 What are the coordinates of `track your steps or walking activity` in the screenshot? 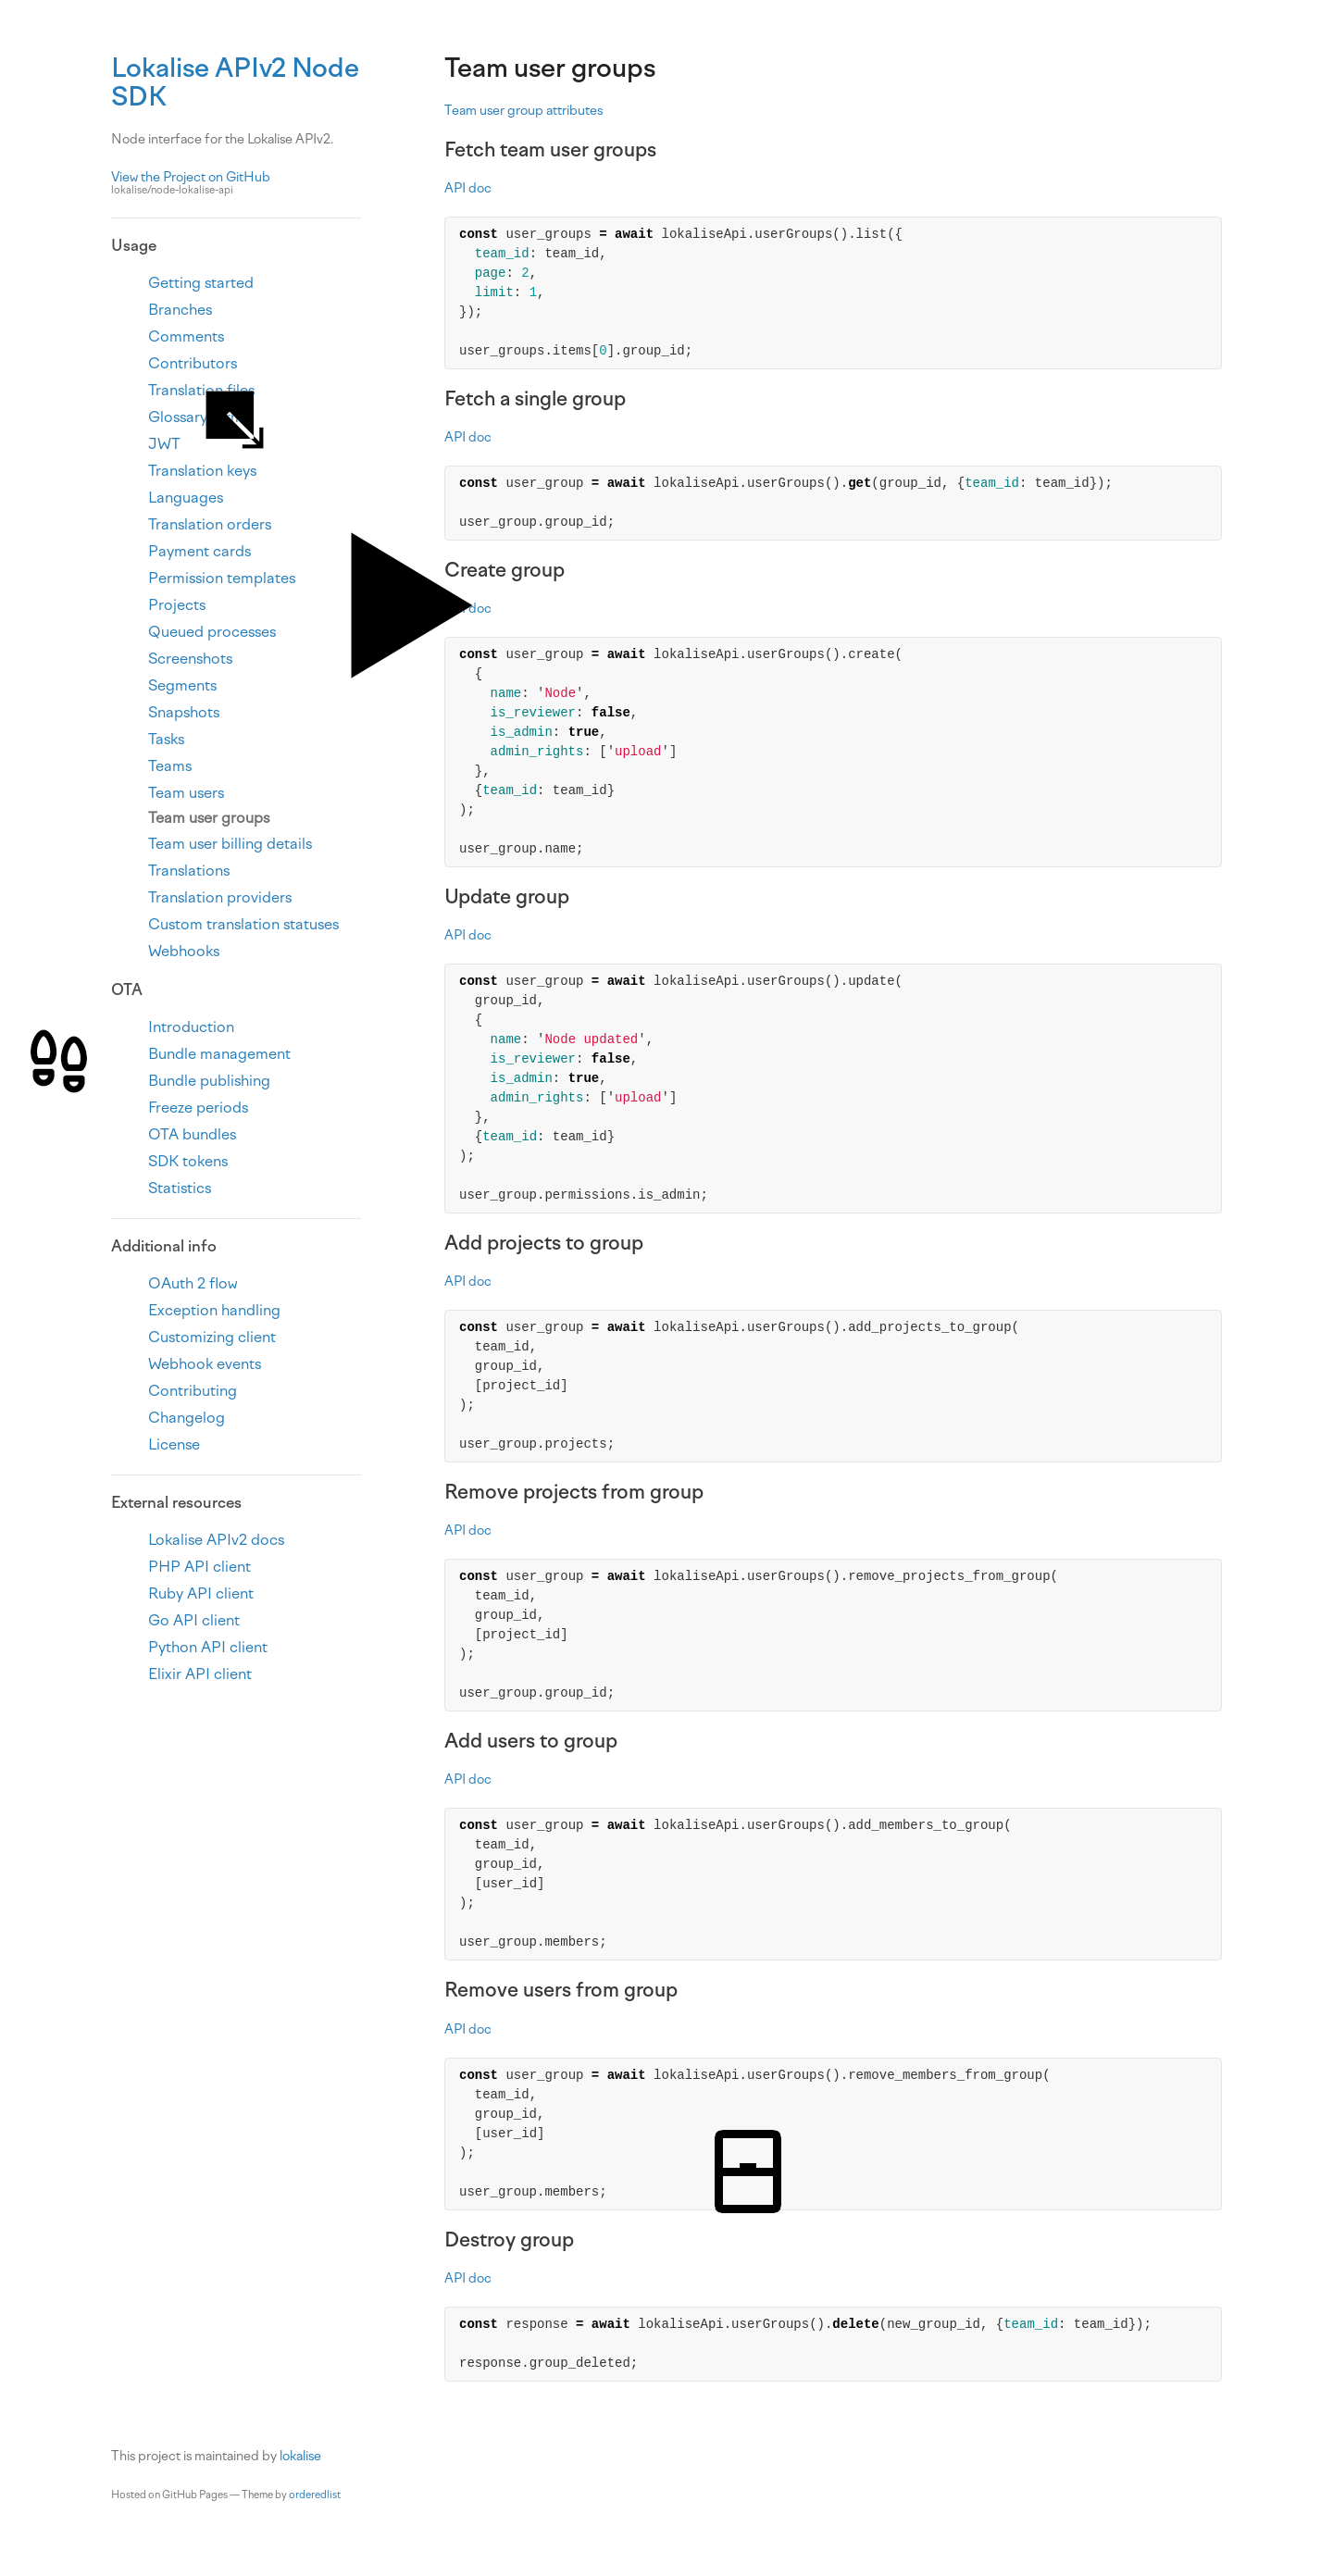 It's located at (58, 1061).